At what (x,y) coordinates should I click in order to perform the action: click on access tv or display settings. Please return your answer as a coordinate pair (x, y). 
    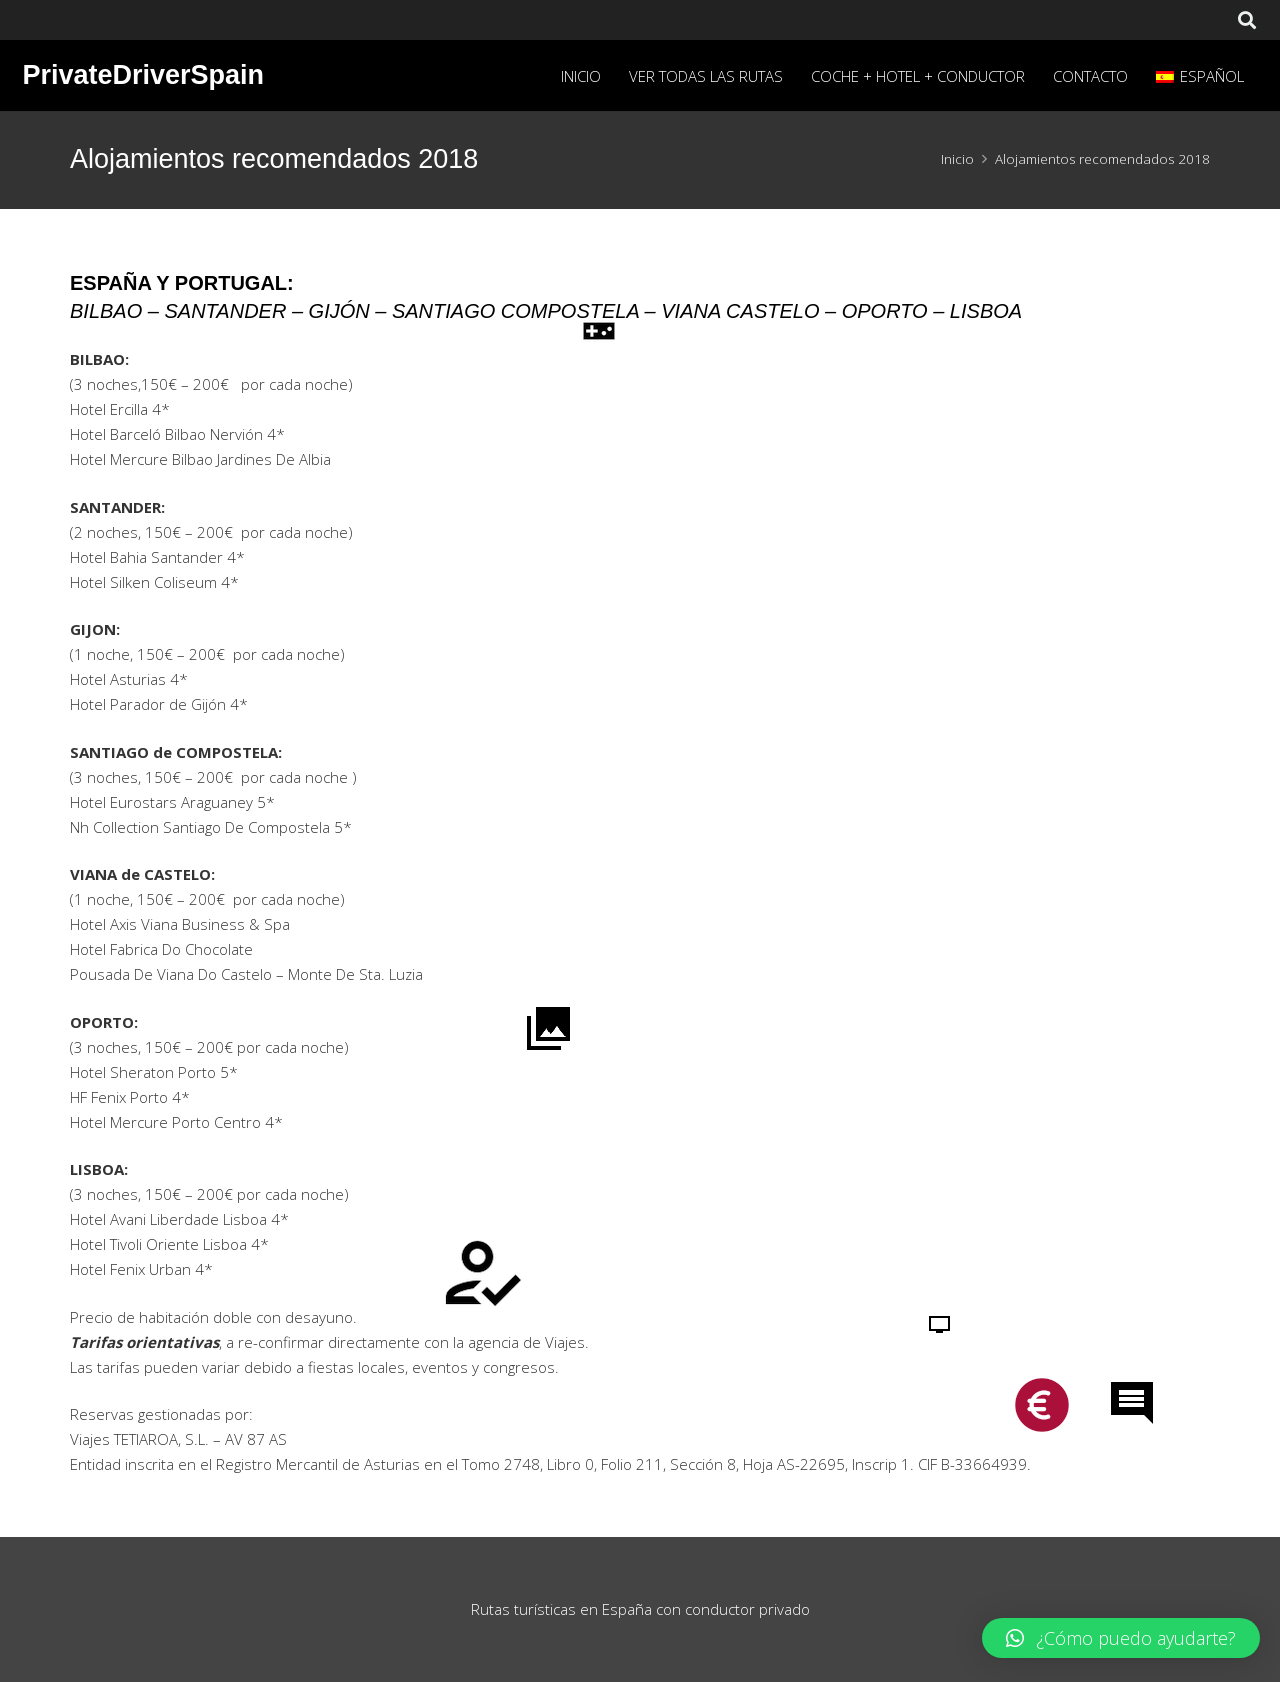
    Looking at the image, I should click on (939, 1324).